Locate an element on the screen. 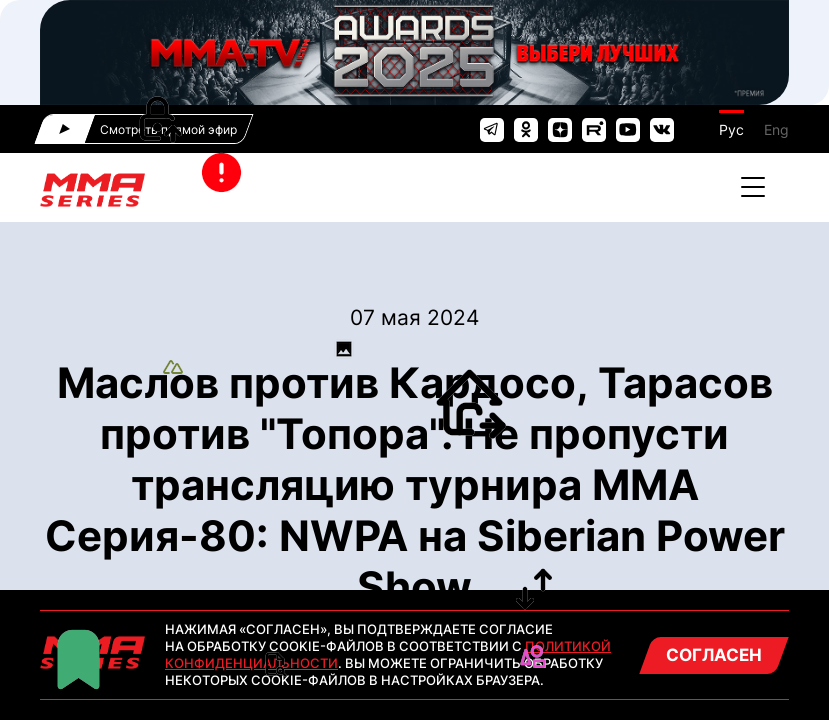 The image size is (829, 720). indicates an error or warning state is located at coordinates (221, 172).